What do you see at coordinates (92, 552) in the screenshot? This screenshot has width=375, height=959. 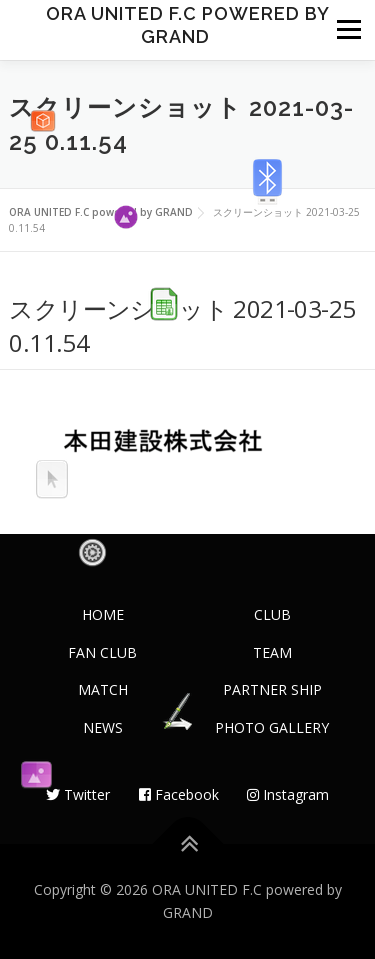 I see `open settings or preferences` at bounding box center [92, 552].